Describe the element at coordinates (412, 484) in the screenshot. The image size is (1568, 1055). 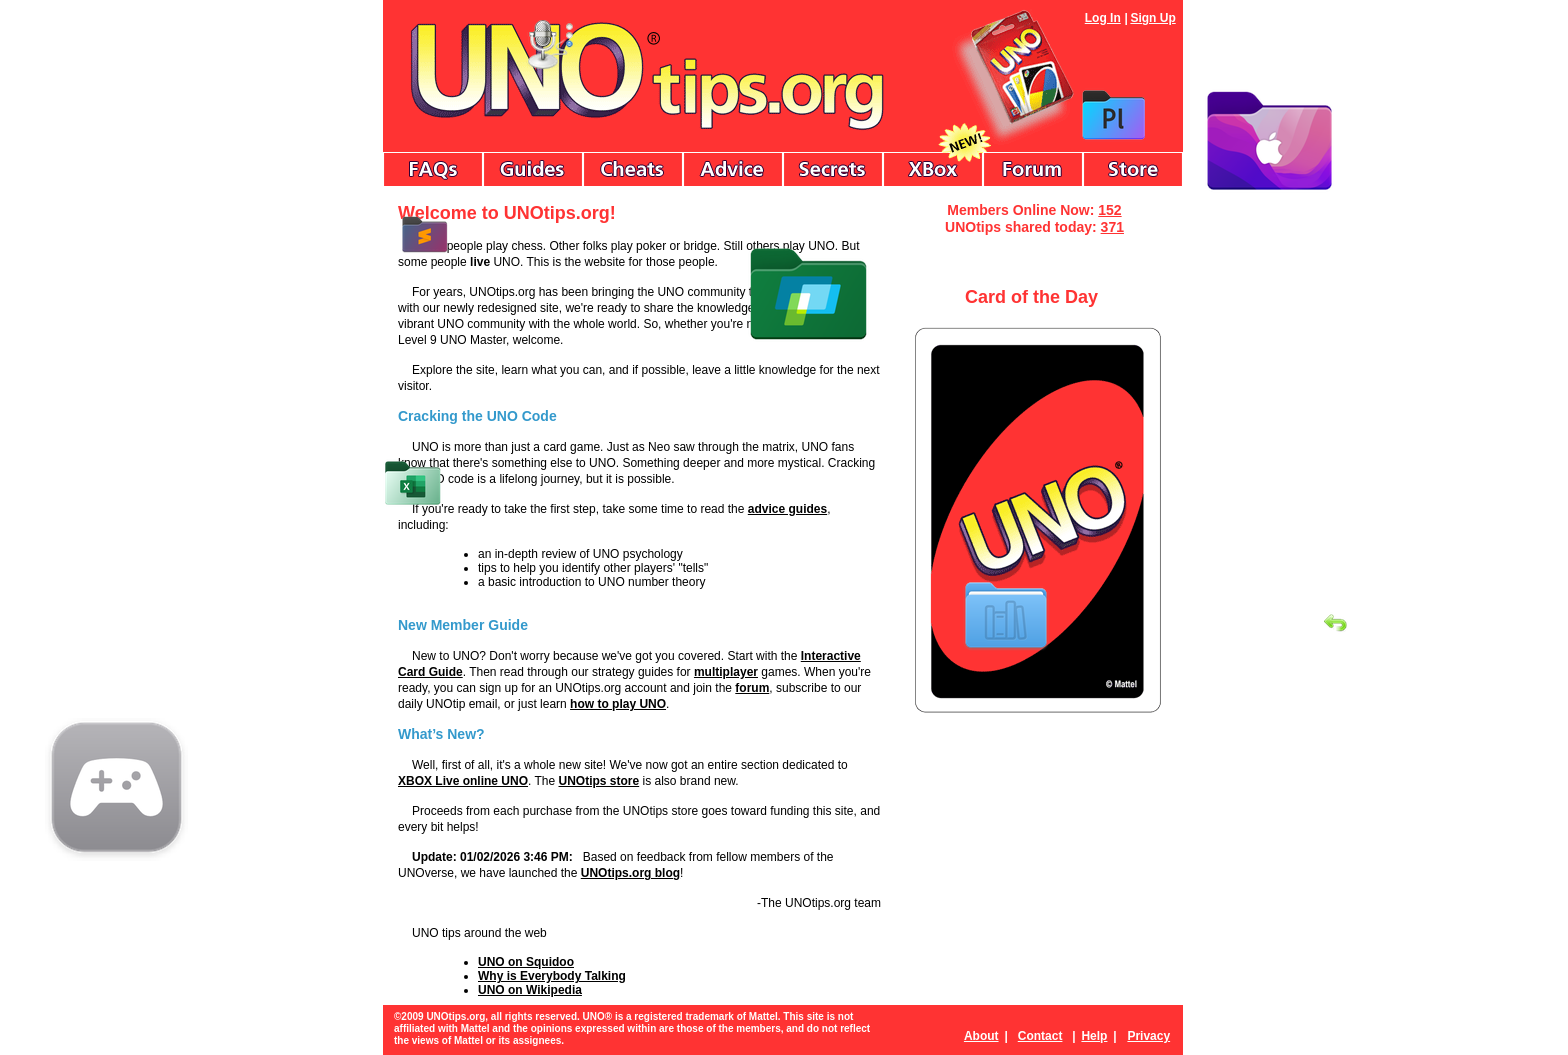
I see `open folder containing Excel spreadsheets` at that location.